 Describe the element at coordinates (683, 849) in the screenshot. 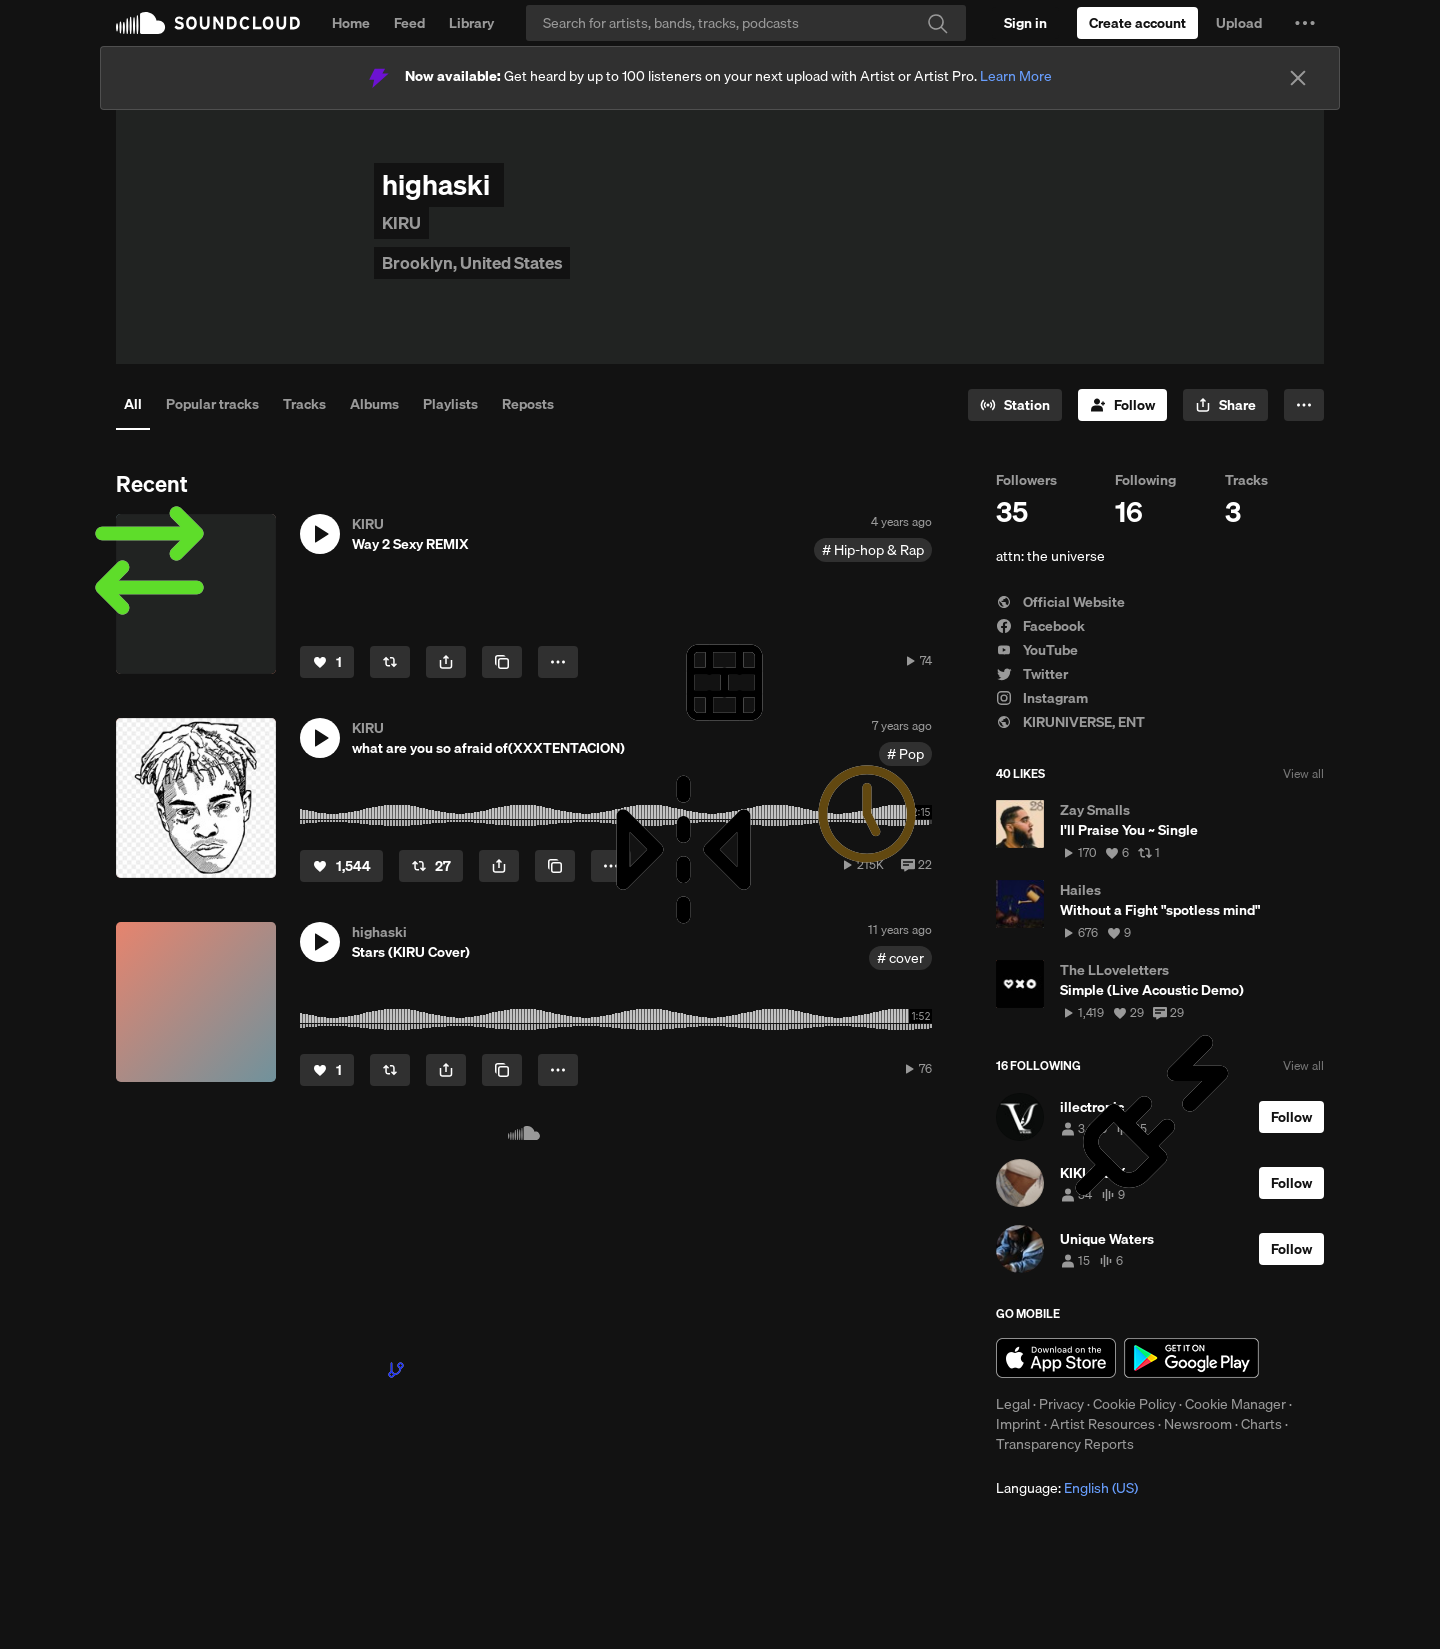

I see `flip image horizontally` at that location.